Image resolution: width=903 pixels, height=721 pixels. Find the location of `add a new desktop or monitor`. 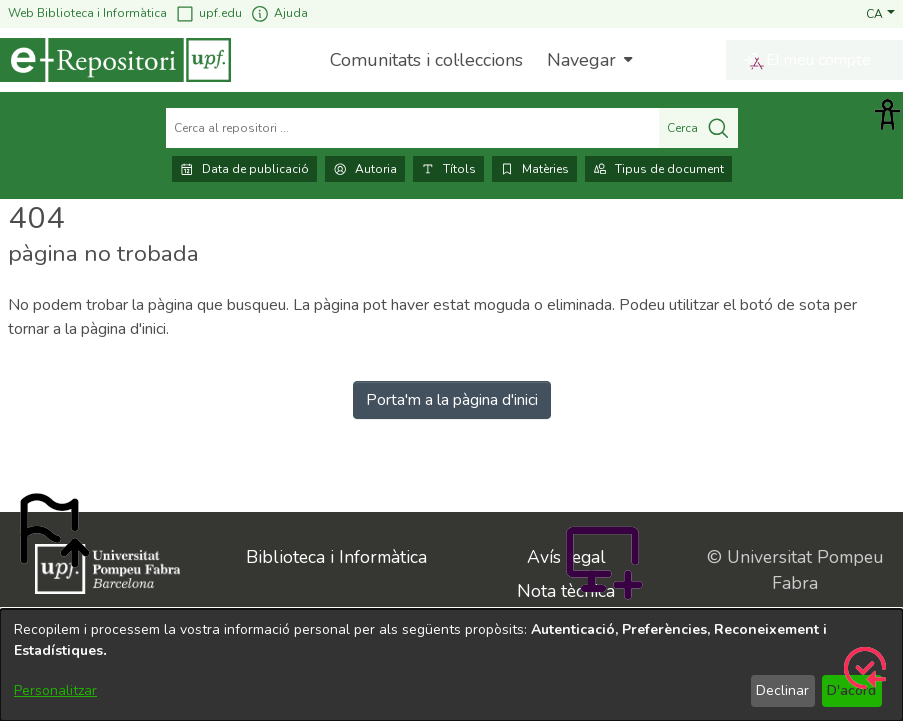

add a new desktop or monitor is located at coordinates (602, 559).